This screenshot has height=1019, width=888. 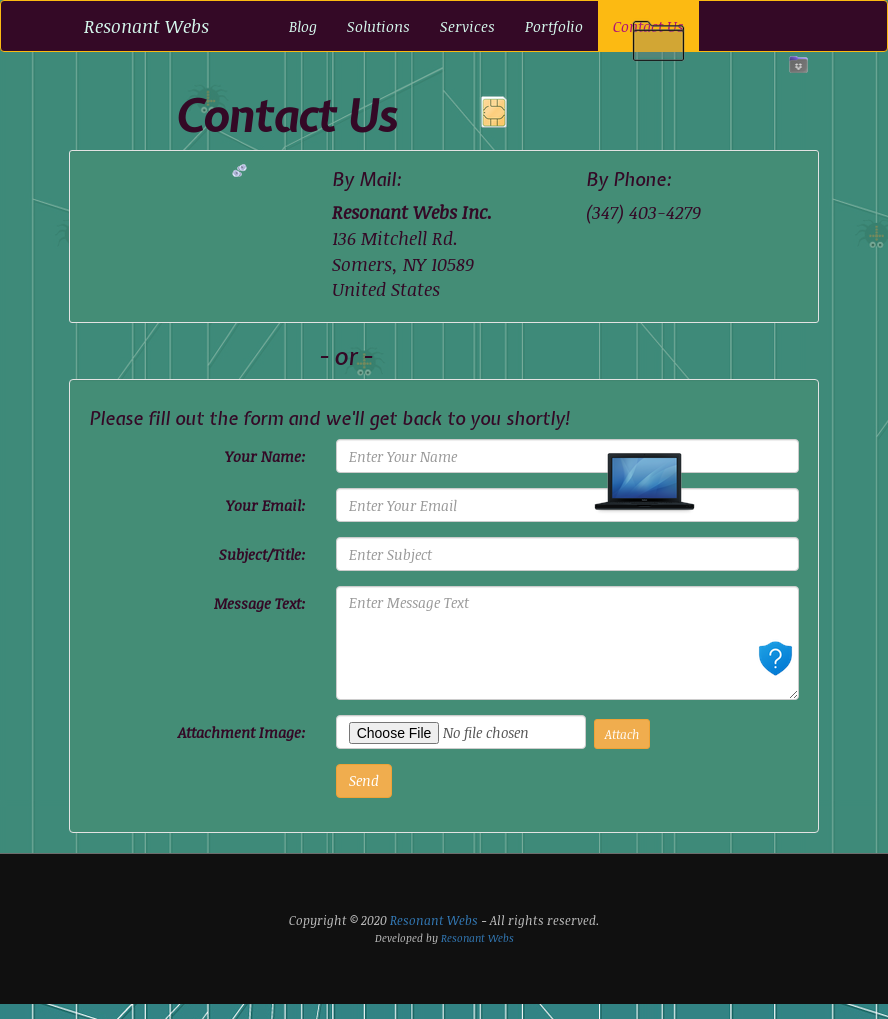 What do you see at coordinates (494, 112) in the screenshot?
I see `manage SIM card authentication settings` at bounding box center [494, 112].